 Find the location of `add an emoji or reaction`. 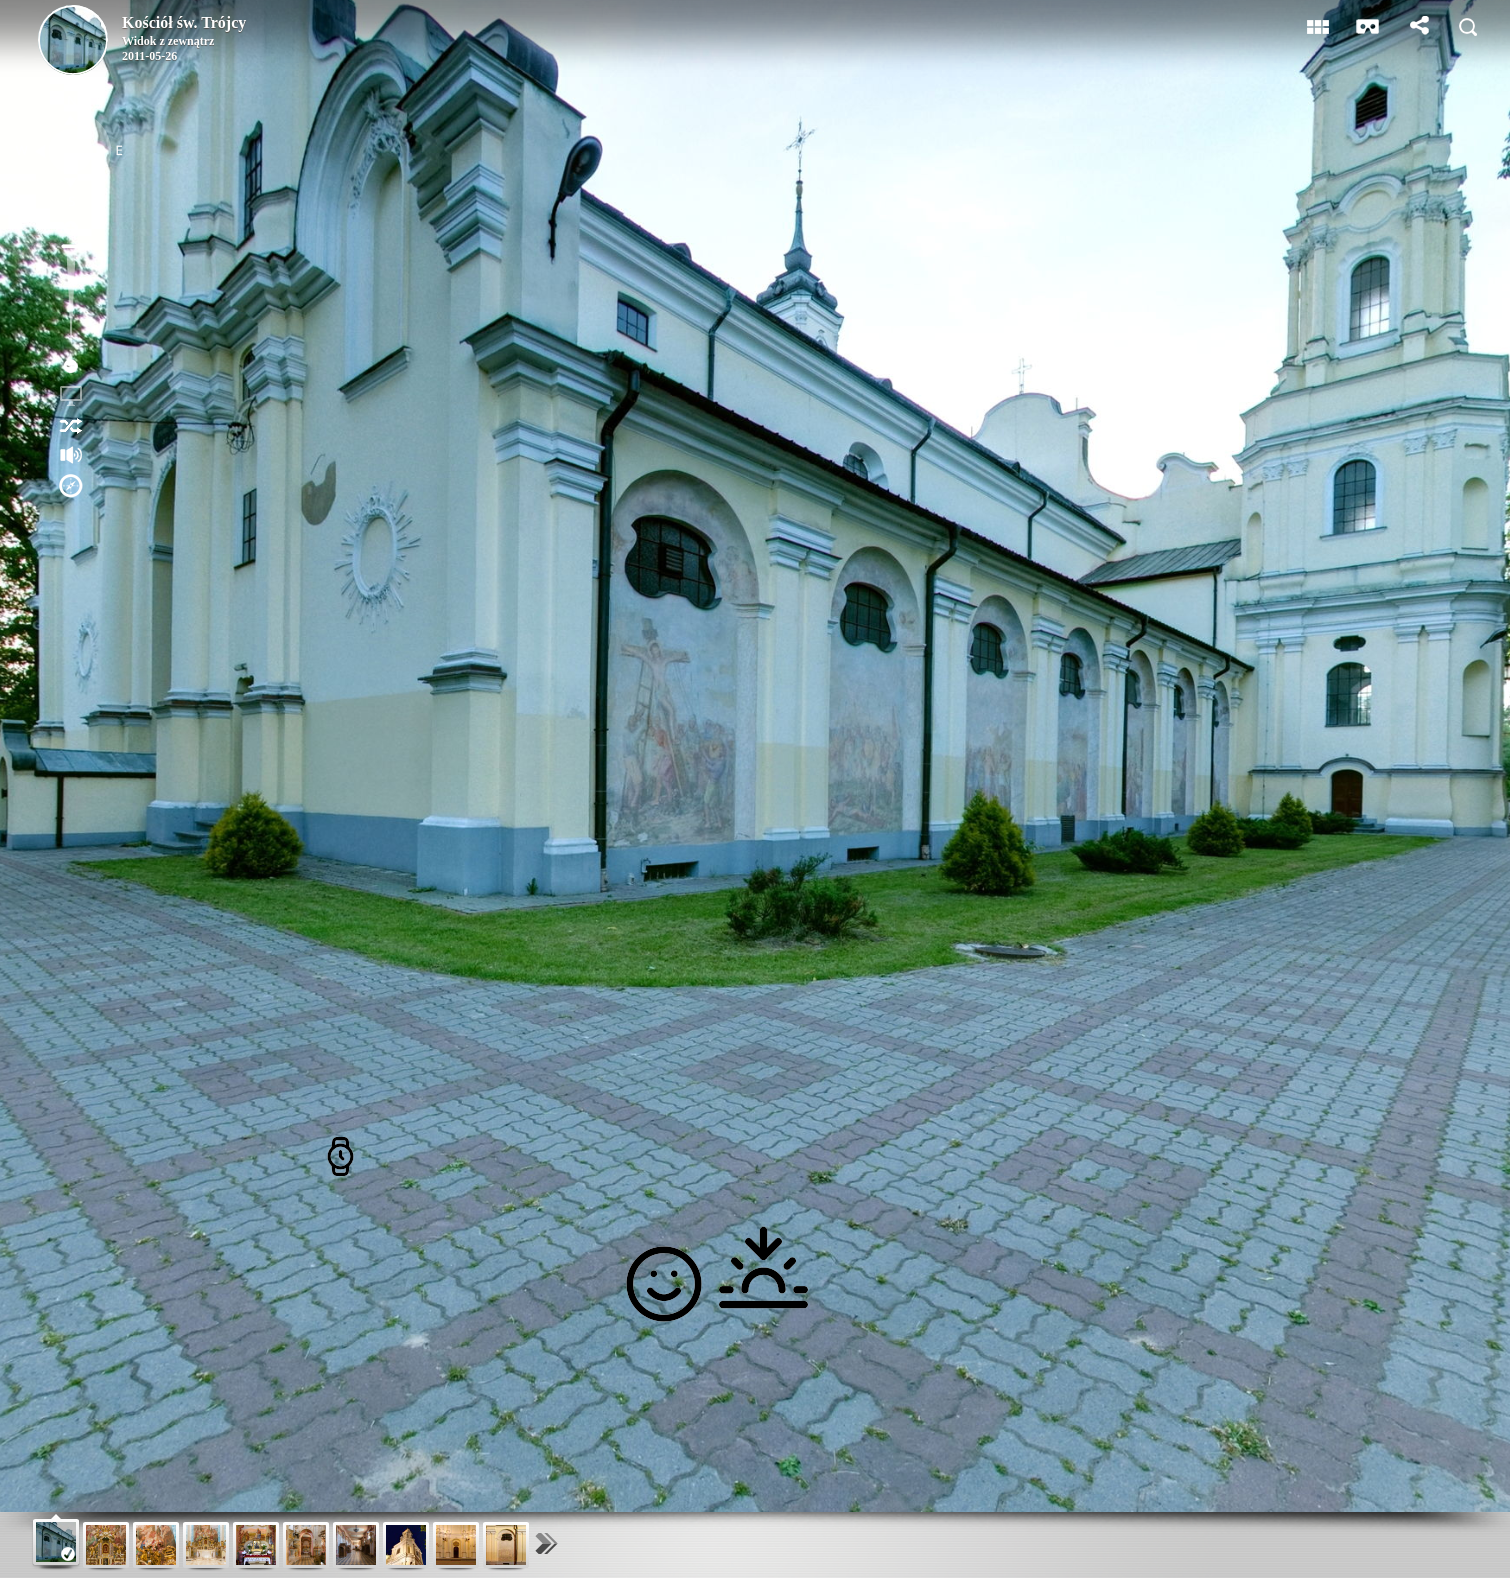

add an emoji or reaction is located at coordinates (664, 1284).